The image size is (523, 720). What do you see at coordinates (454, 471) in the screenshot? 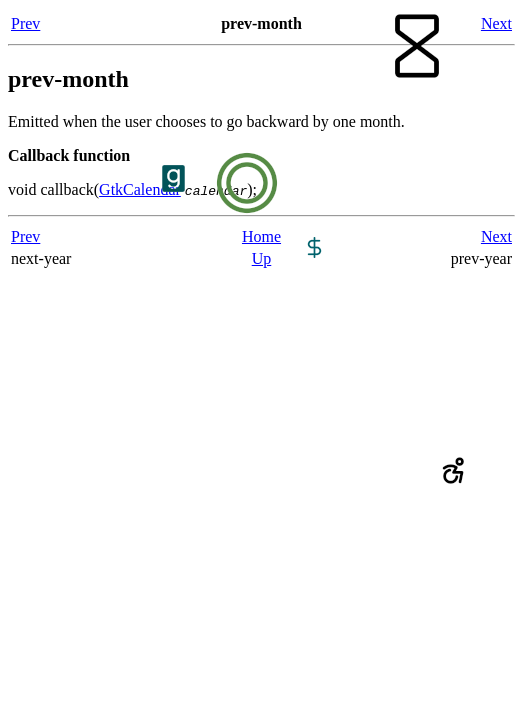
I see `indicates wheelchair accessible facilities` at bounding box center [454, 471].